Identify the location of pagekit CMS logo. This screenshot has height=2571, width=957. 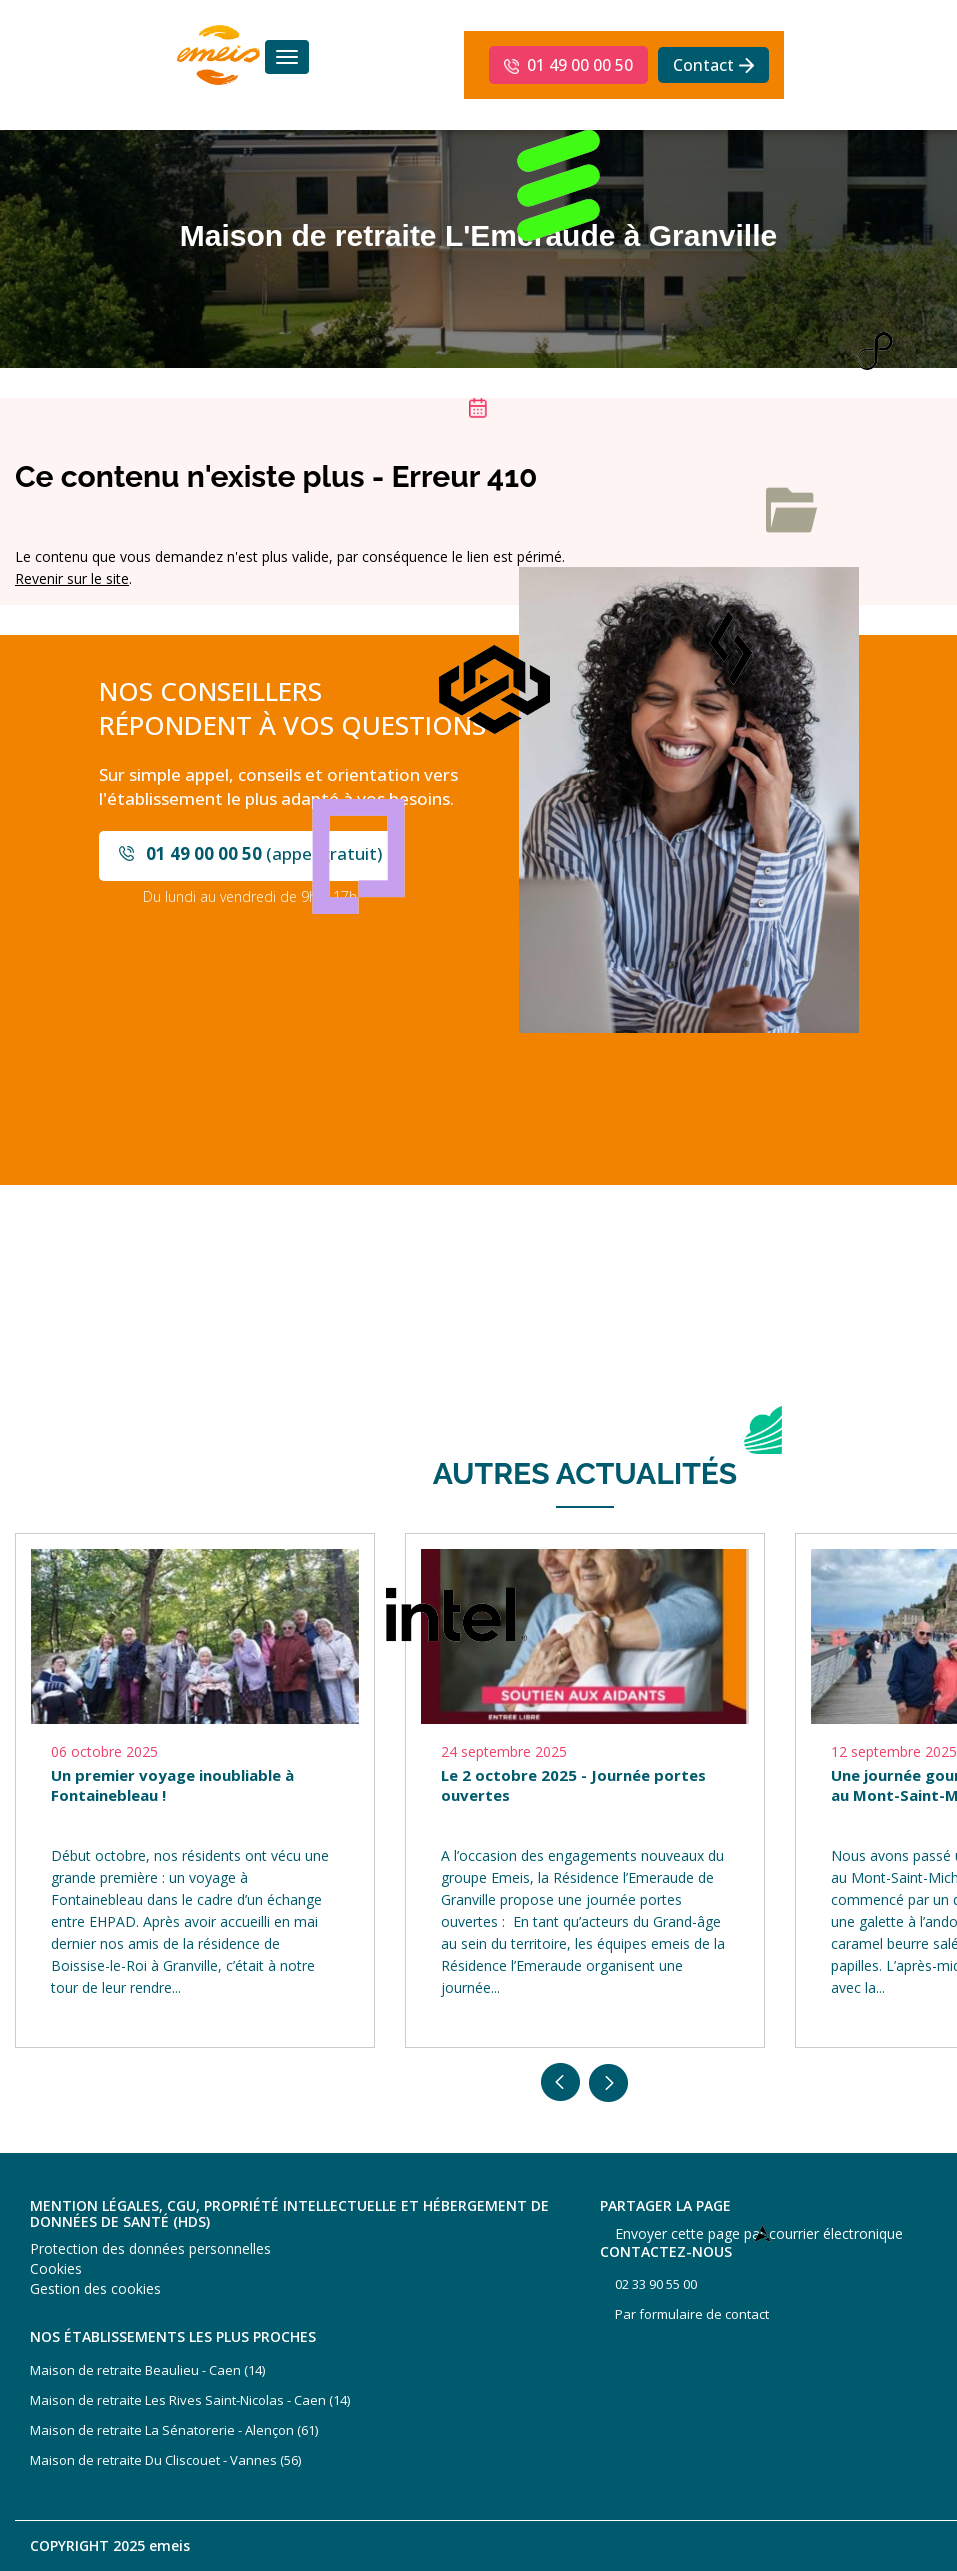
(358, 856).